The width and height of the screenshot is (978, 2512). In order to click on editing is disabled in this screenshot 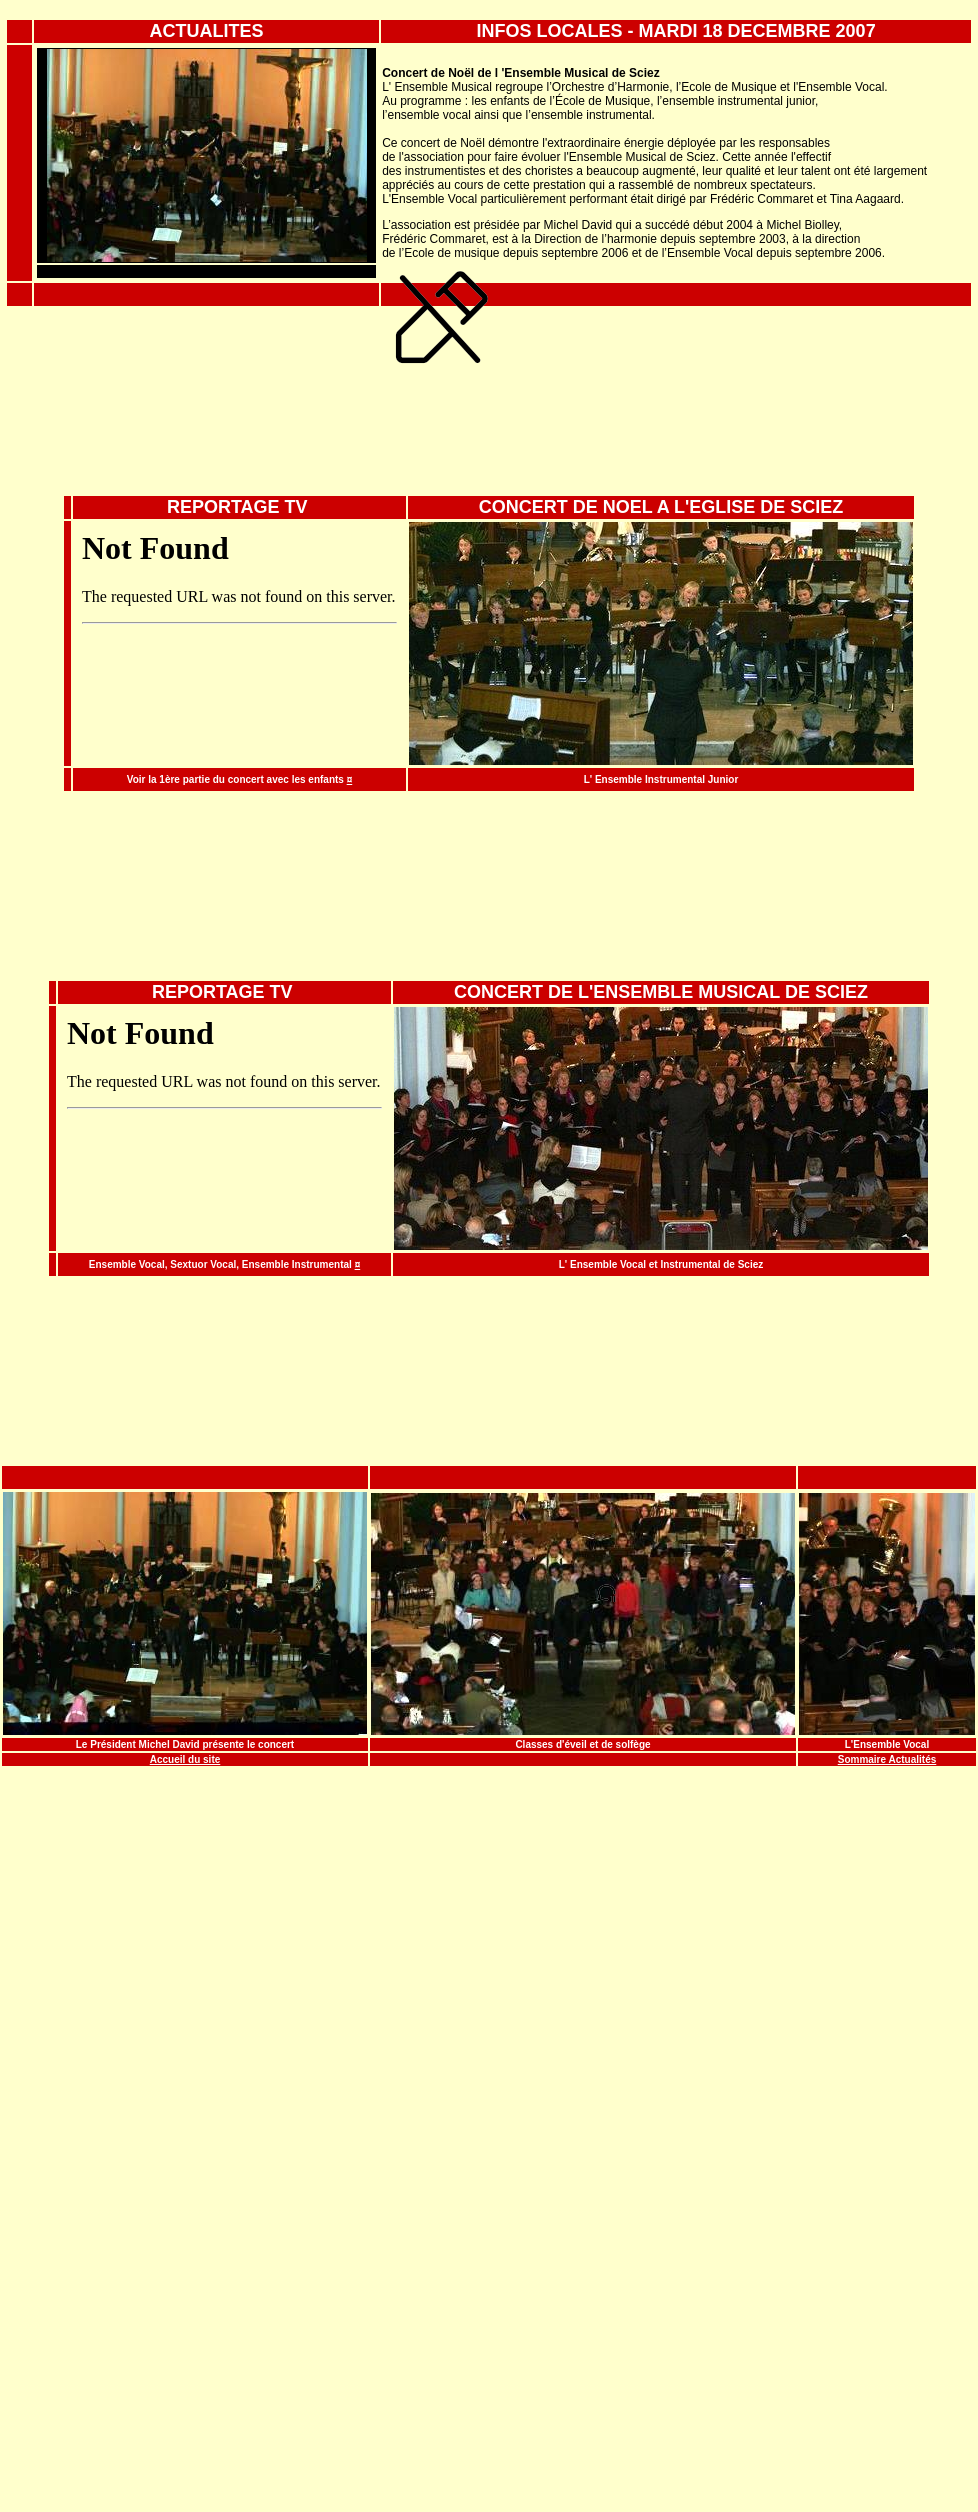, I will do `click(440, 319)`.